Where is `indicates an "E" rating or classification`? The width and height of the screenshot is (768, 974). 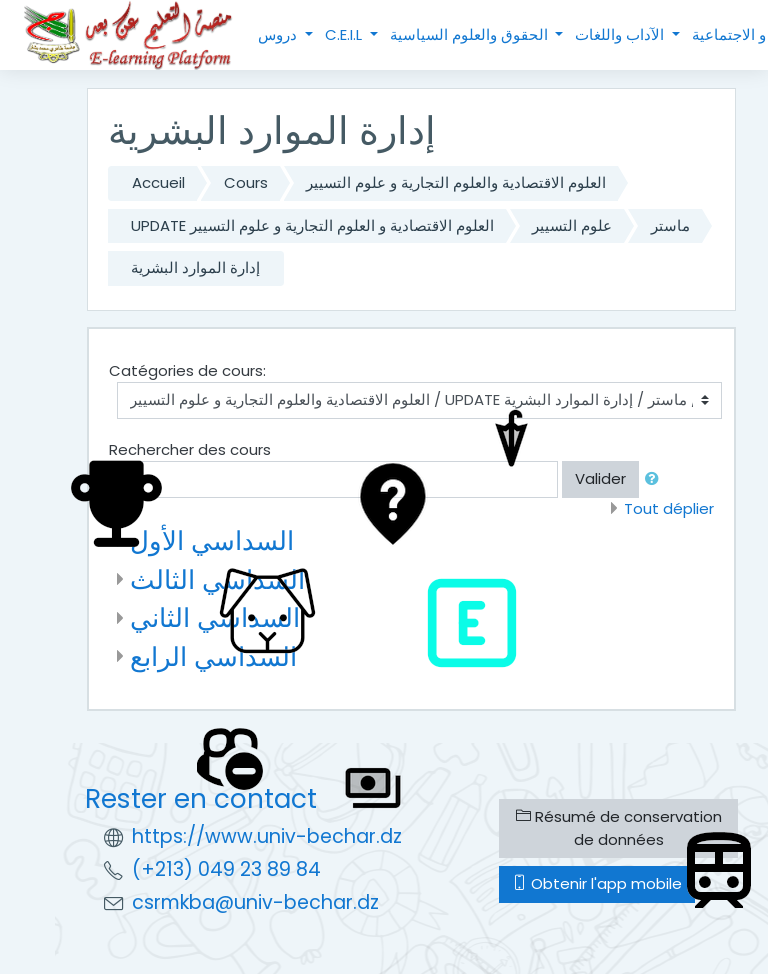
indicates an "E" rating or classification is located at coordinates (472, 623).